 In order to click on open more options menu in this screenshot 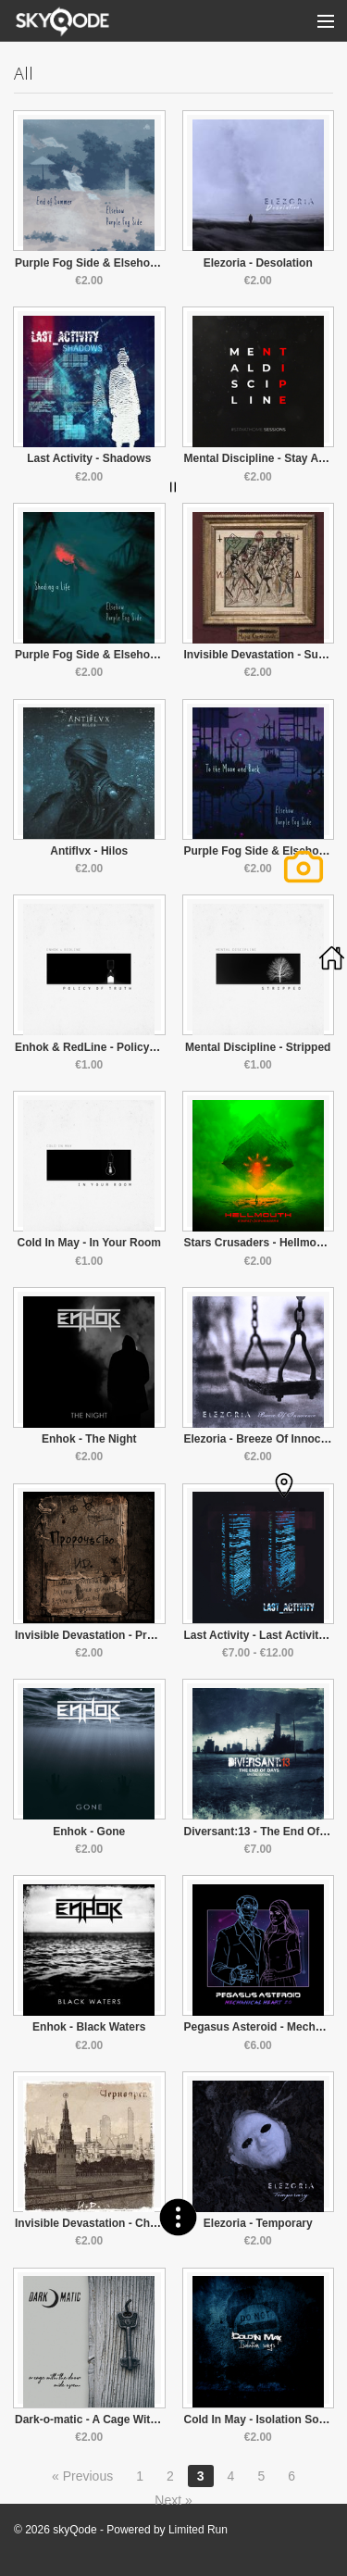, I will do `click(178, 2217)`.